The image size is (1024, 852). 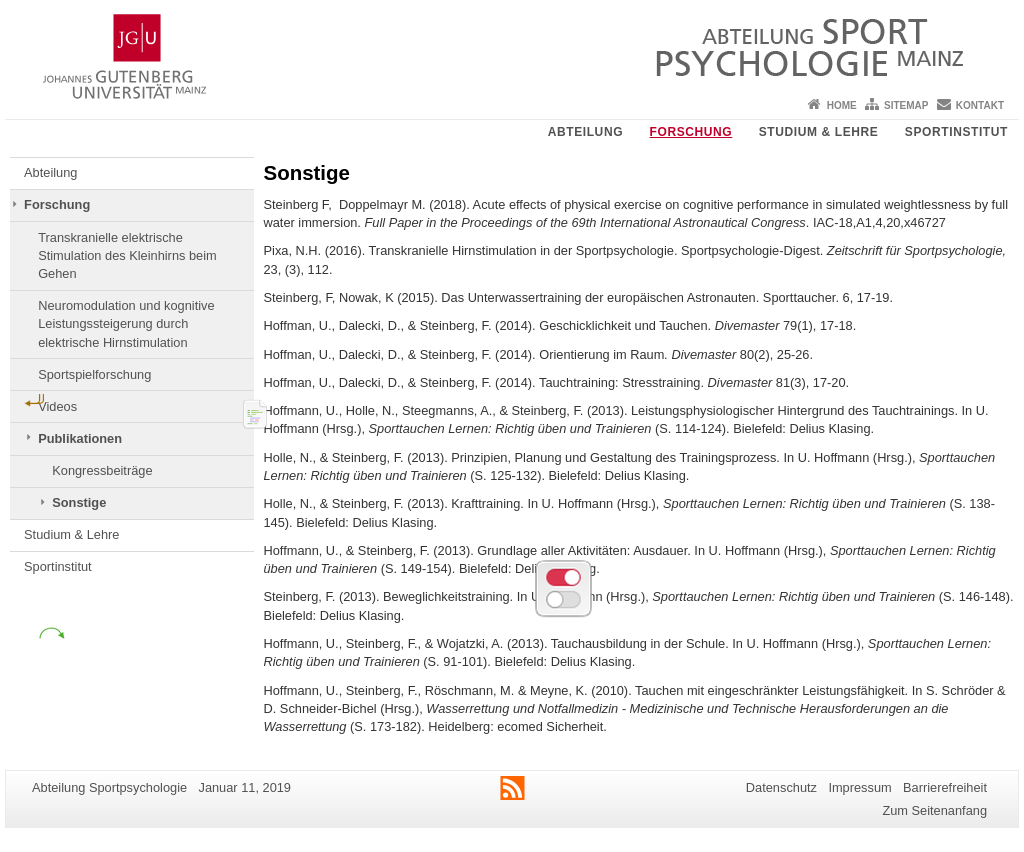 I want to click on redo the last undone action, so click(x=52, y=633).